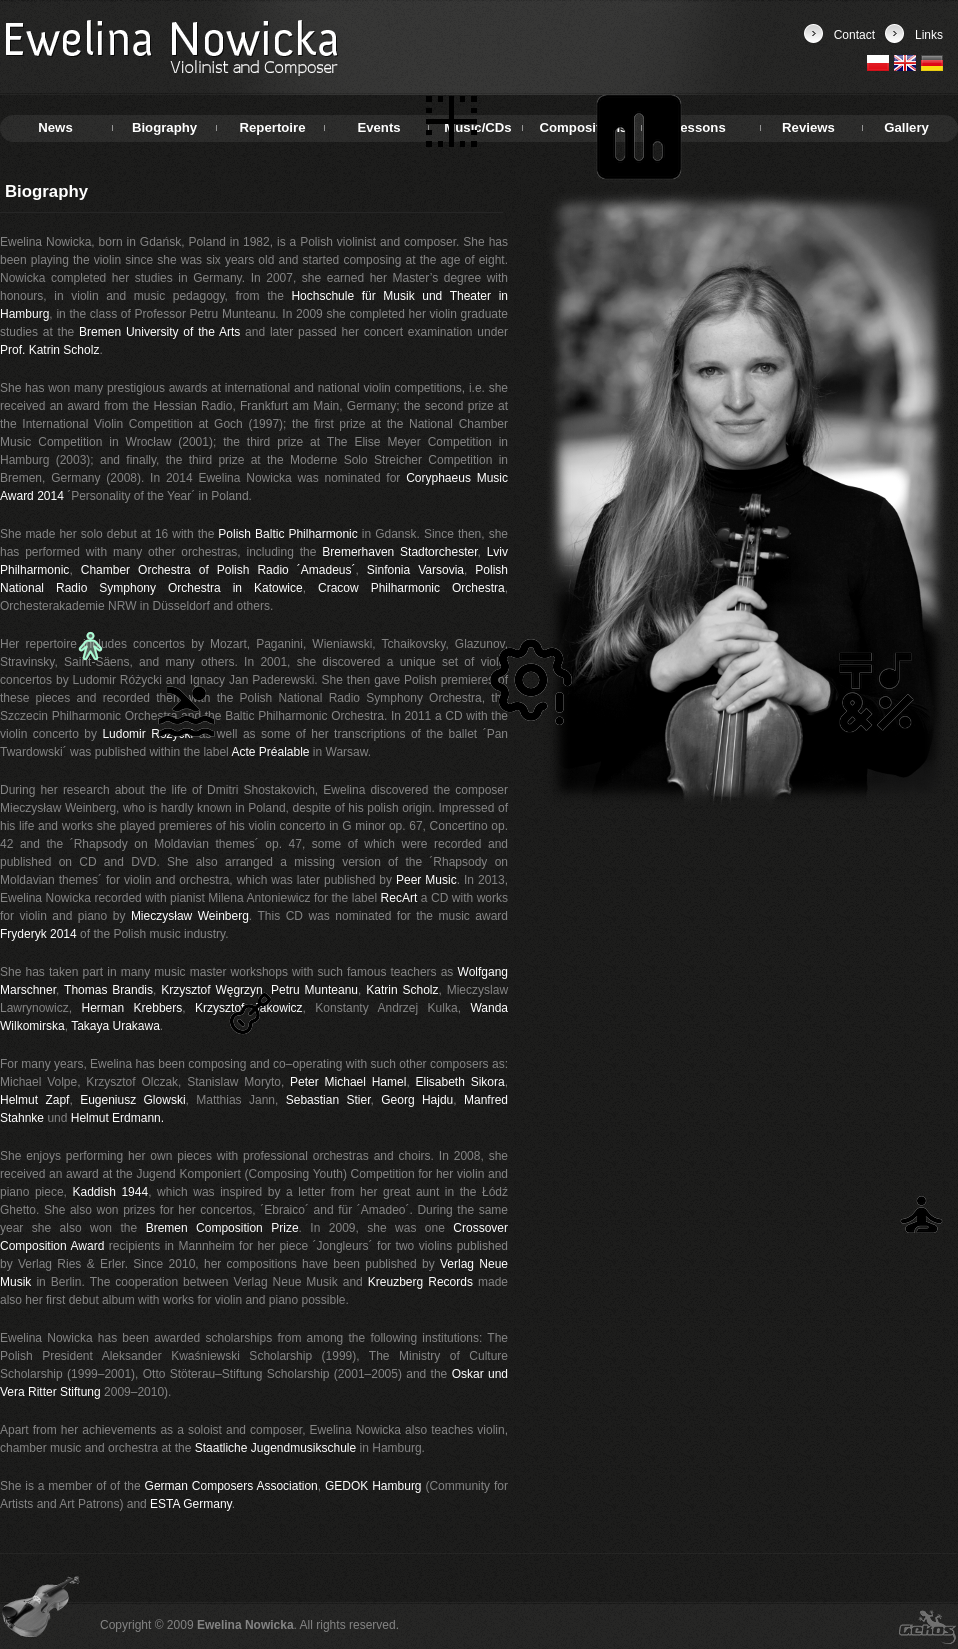 This screenshot has height=1649, width=958. I want to click on view poll results, so click(639, 137).